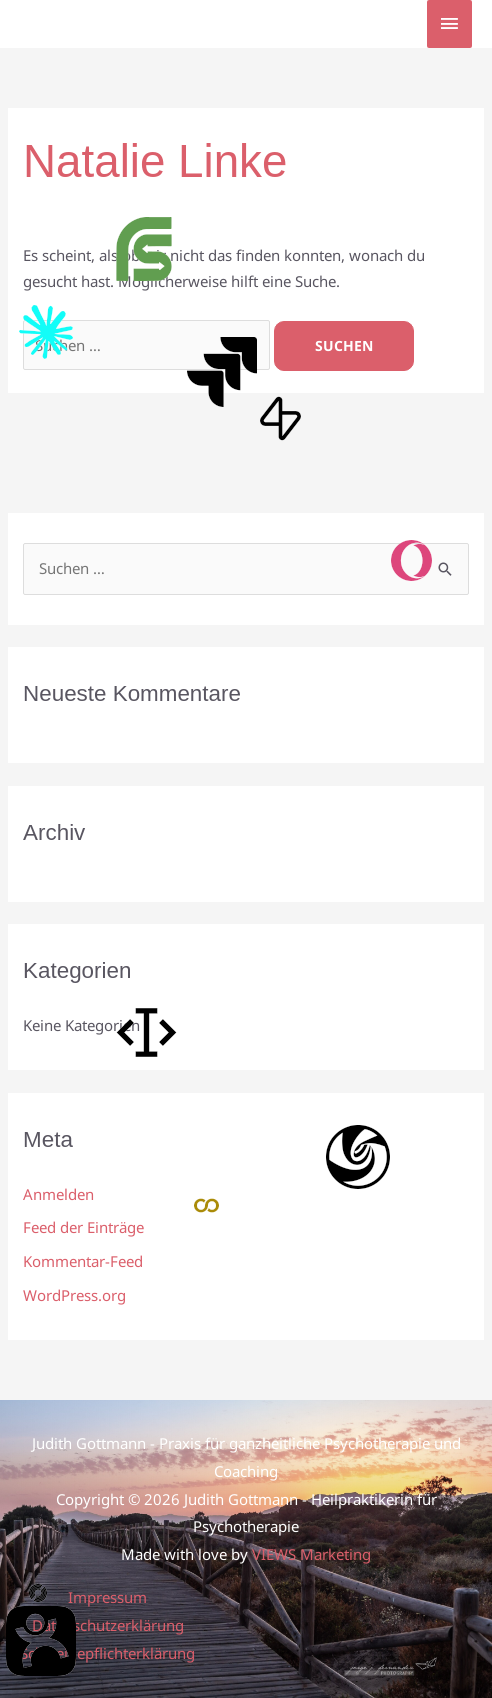  Describe the element at coordinates (146, 1032) in the screenshot. I see `move or reposition the text cursor` at that location.